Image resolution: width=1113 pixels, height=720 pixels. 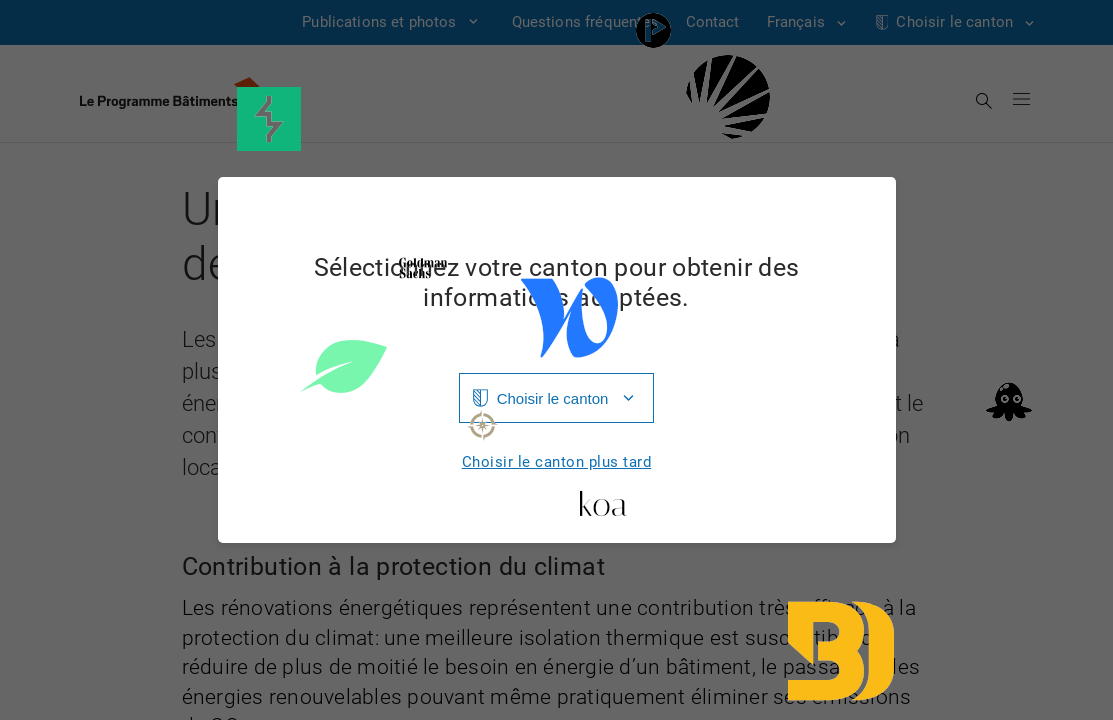 I want to click on apache solr search platform logo, so click(x=728, y=97).